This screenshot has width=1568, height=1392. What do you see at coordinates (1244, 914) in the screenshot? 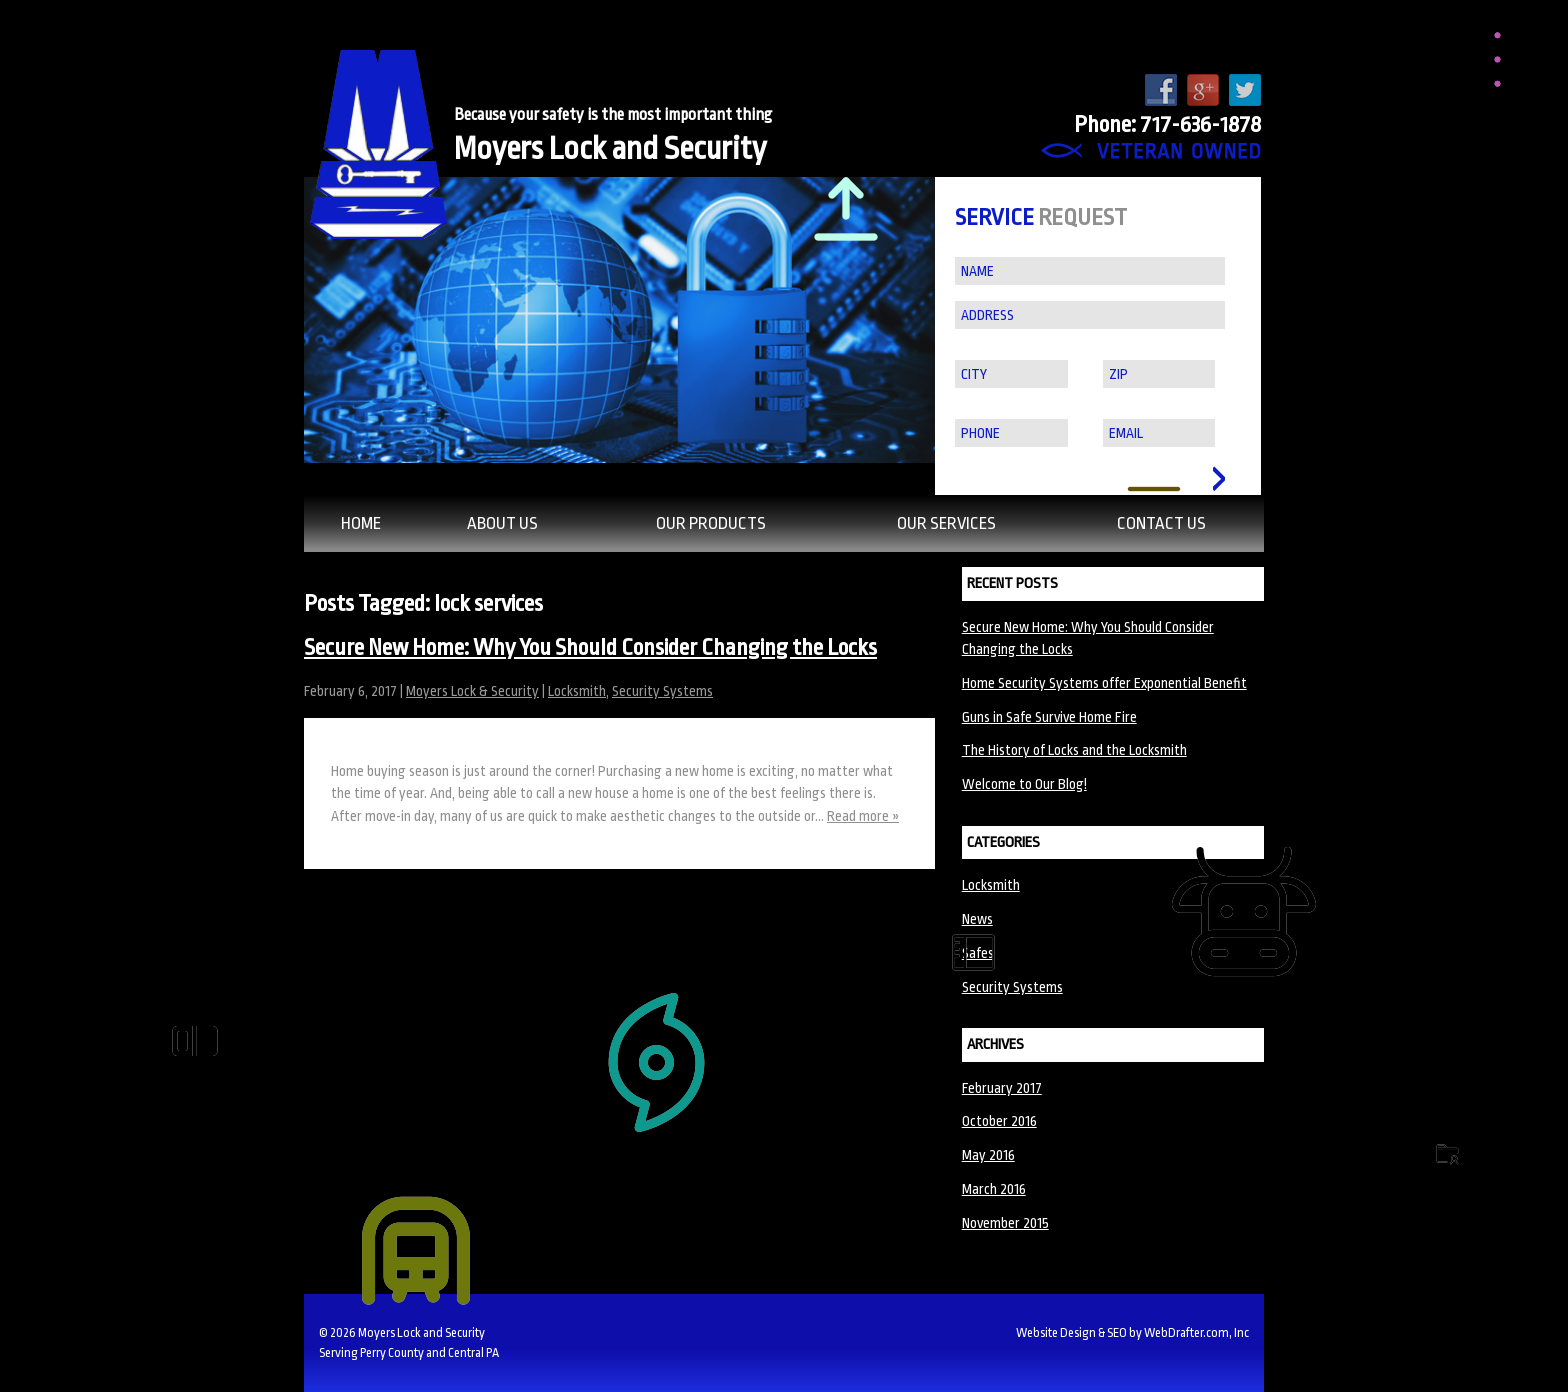
I see `access farm or agriculture features` at bounding box center [1244, 914].